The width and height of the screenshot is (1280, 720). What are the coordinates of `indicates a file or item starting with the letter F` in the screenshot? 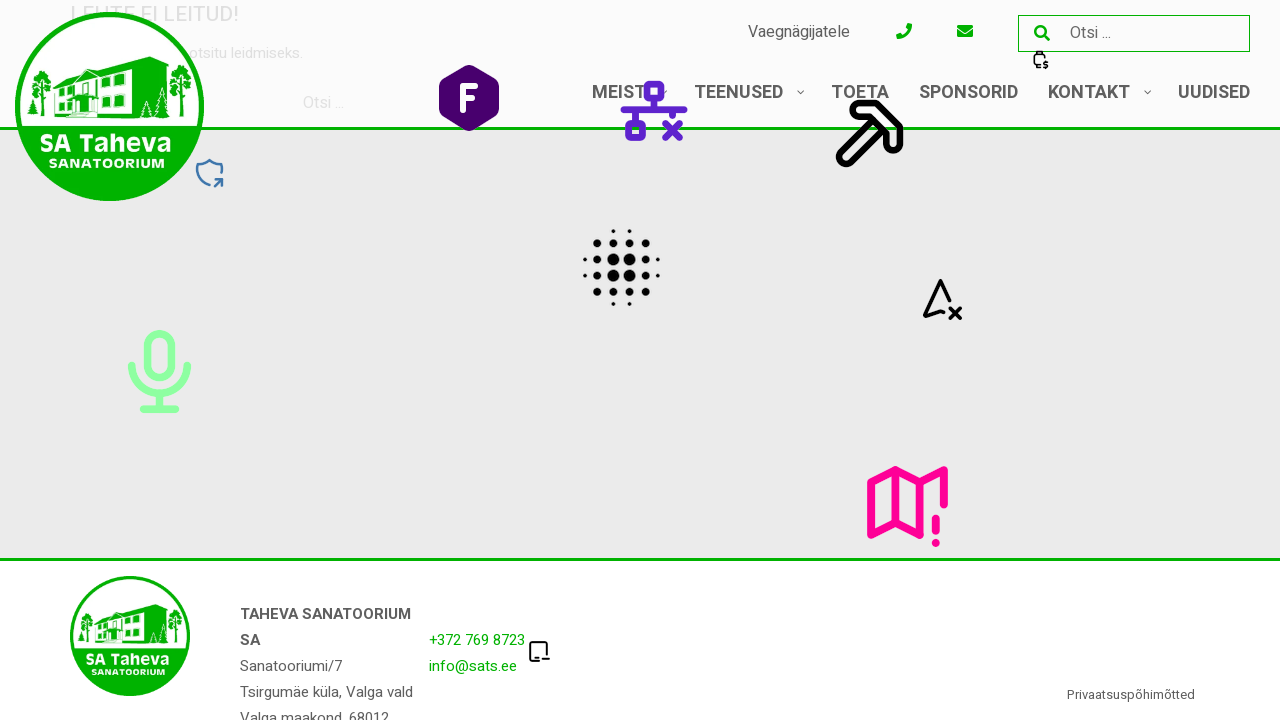 It's located at (469, 98).